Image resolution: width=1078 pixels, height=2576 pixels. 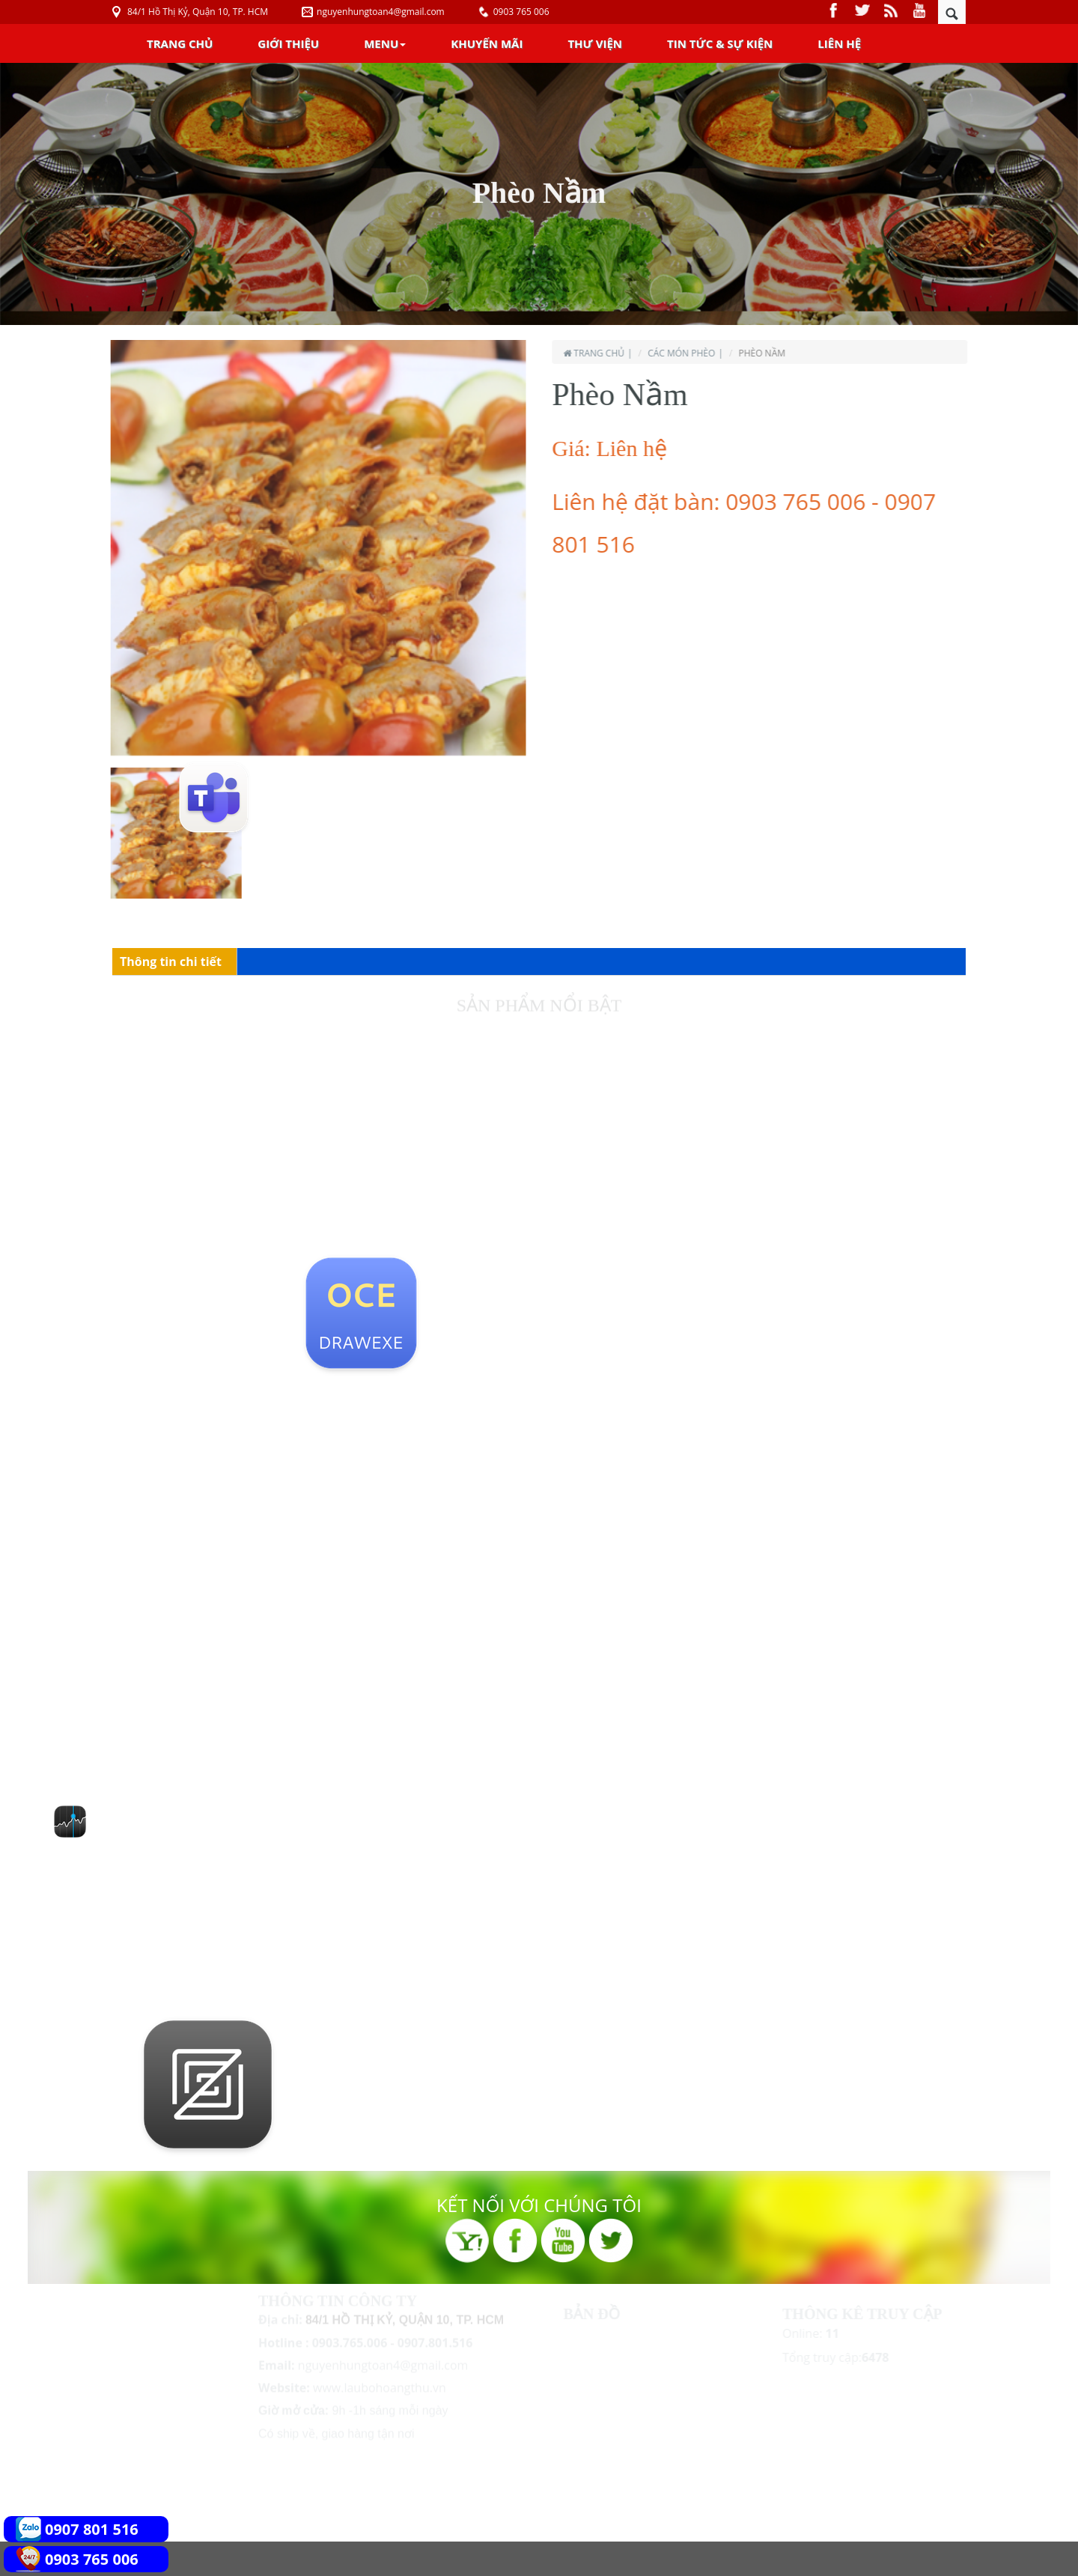 What do you see at coordinates (70, 1821) in the screenshot?
I see `open the stocks app` at bounding box center [70, 1821].